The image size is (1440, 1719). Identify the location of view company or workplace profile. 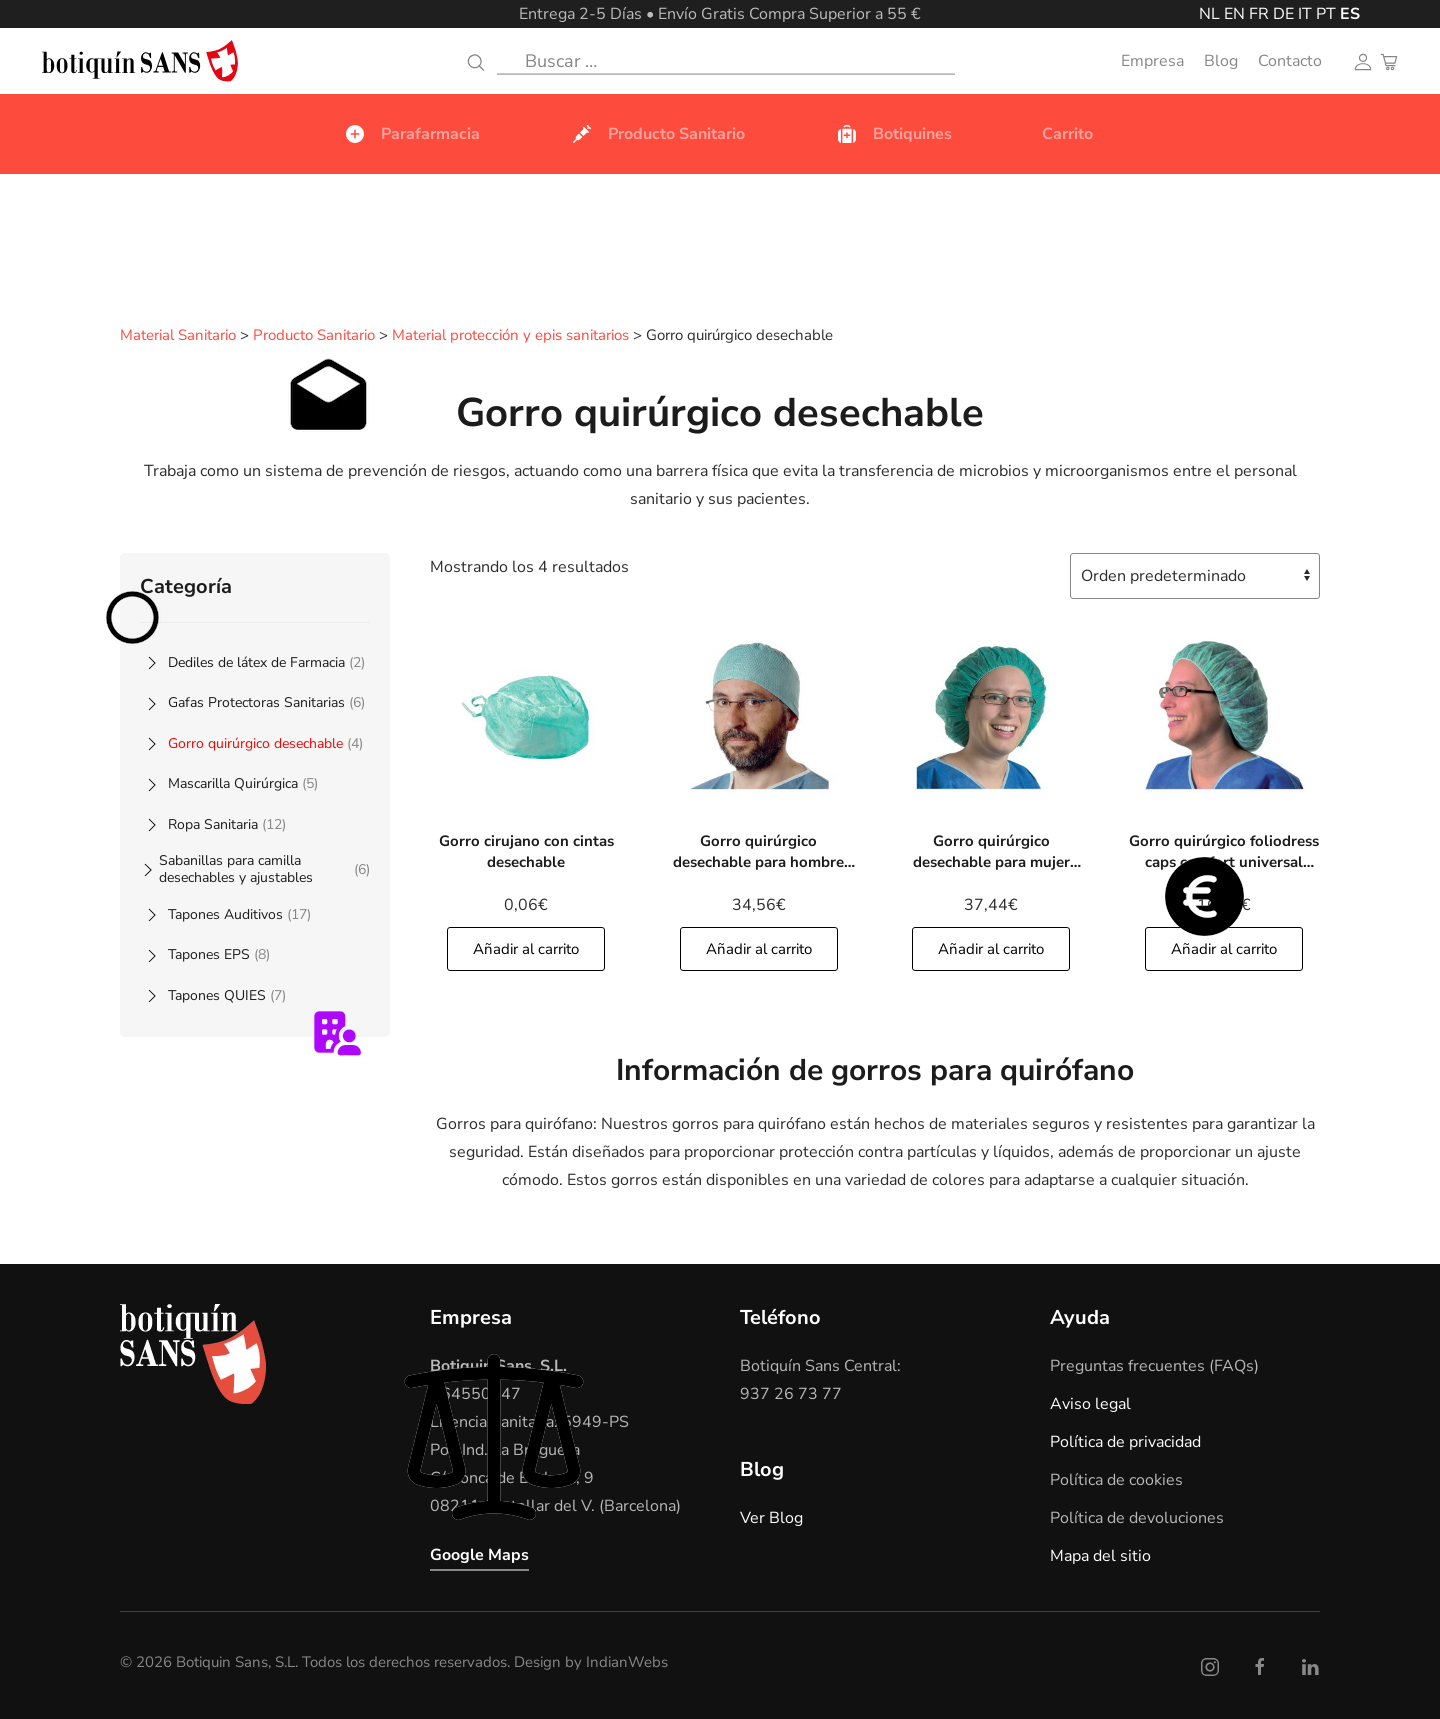
(335, 1032).